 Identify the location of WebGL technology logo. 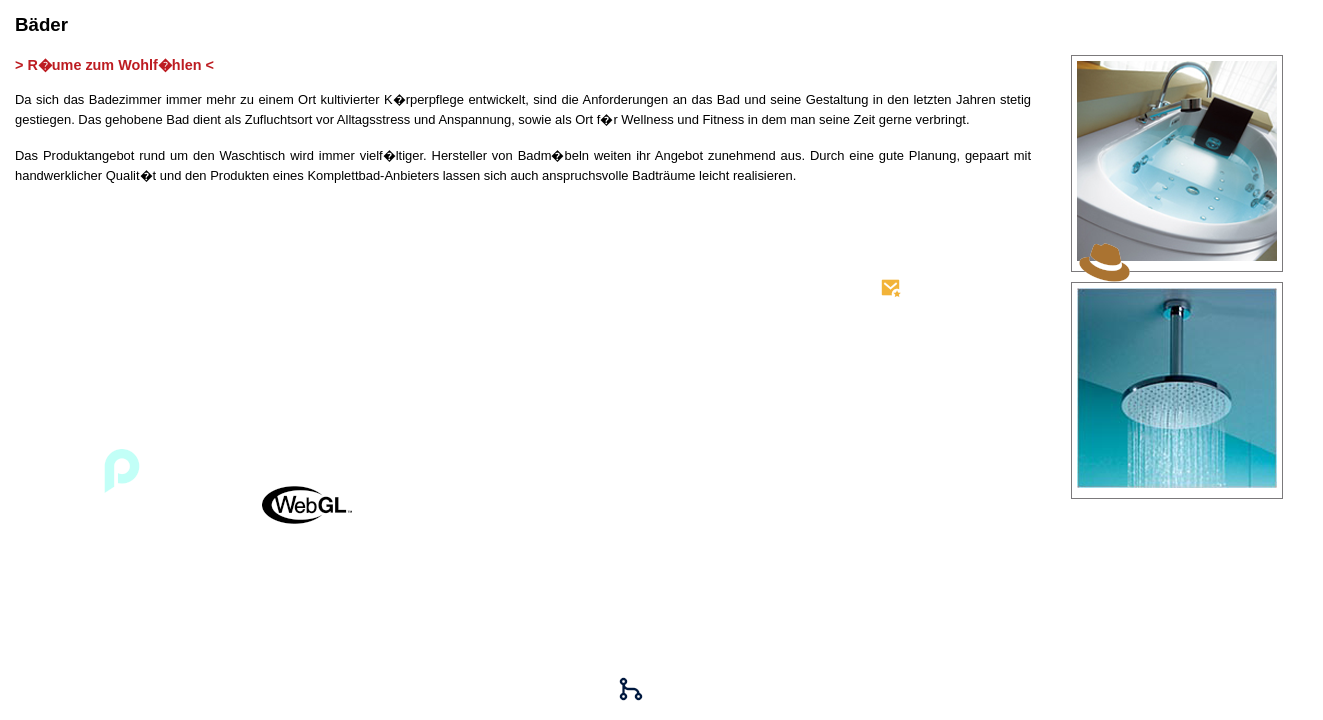
(307, 505).